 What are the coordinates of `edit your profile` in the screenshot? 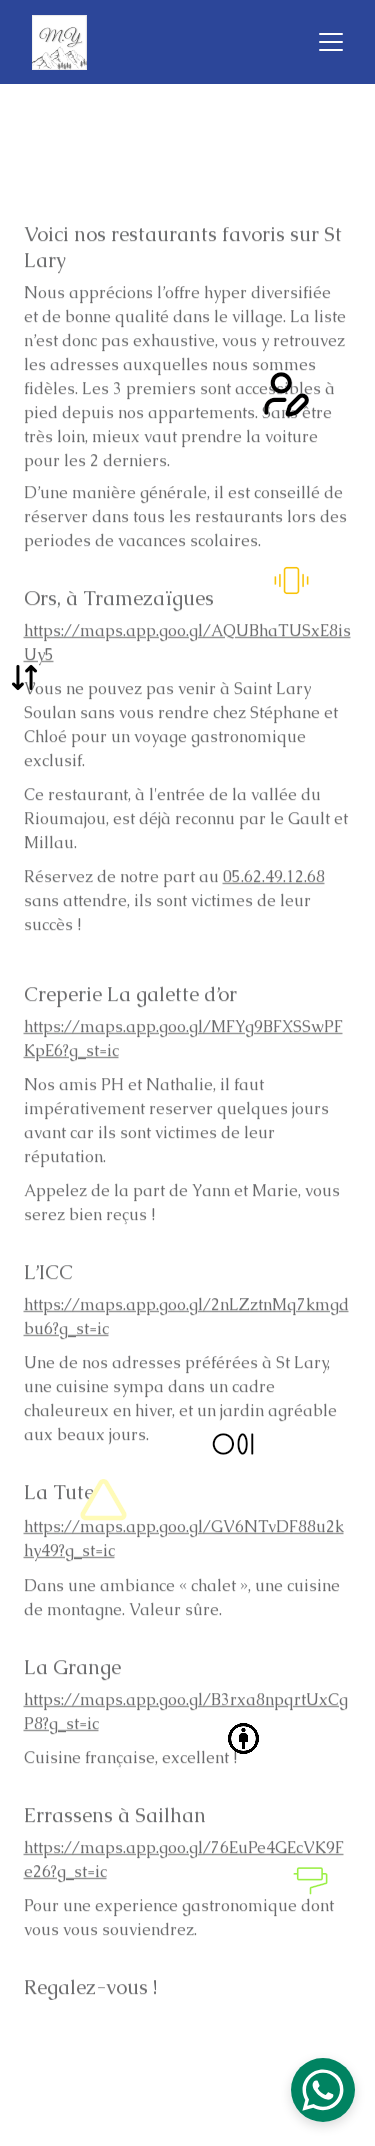 It's located at (285, 393).